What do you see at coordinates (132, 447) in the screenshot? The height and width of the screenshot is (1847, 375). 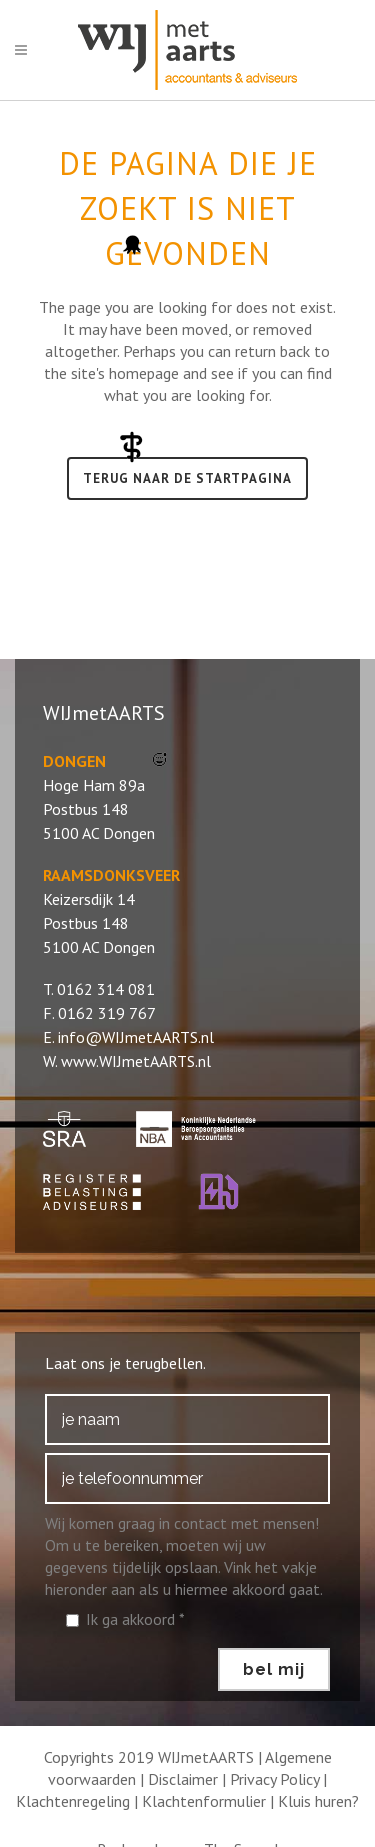 I see `access medical or healthcare services` at bounding box center [132, 447].